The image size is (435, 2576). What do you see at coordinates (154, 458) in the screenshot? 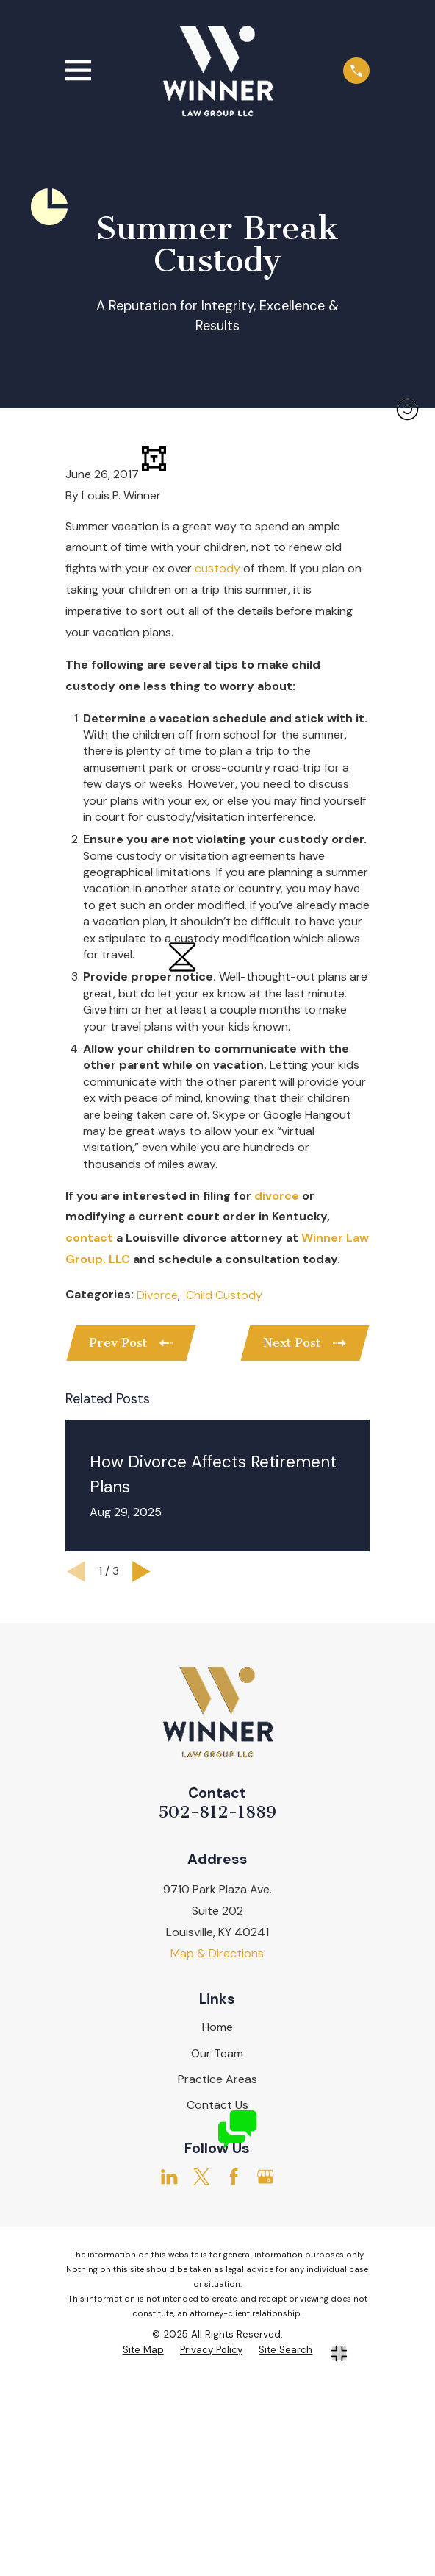
I see `insert a text box or text field` at bounding box center [154, 458].